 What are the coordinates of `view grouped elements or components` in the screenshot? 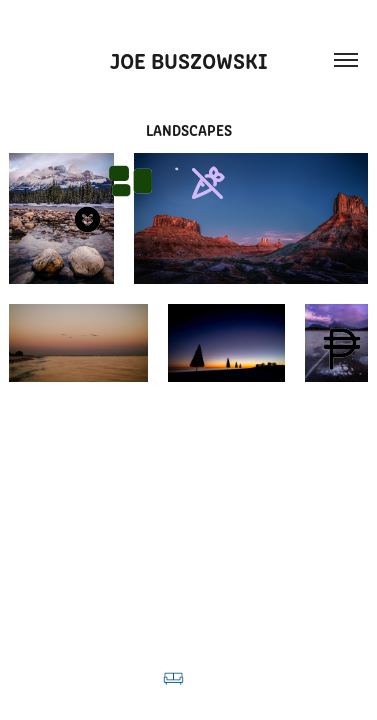 It's located at (130, 179).